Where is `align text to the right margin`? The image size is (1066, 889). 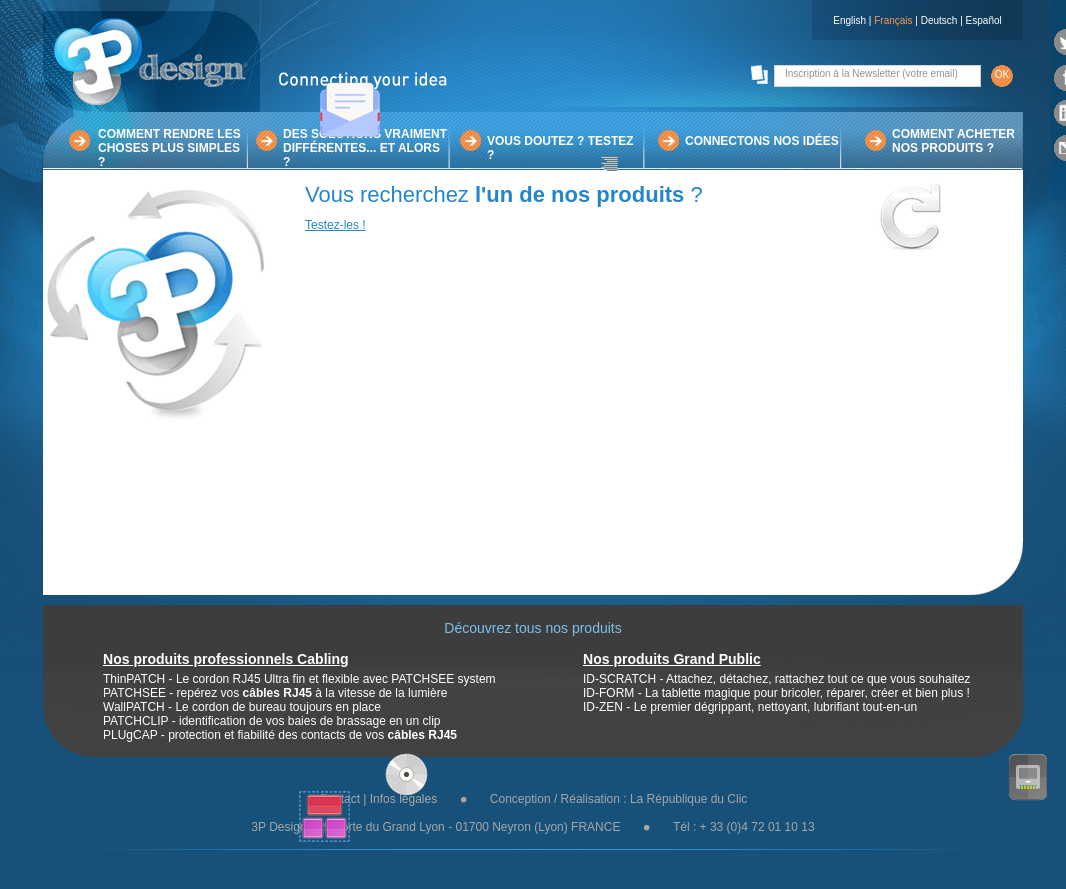
align text to the right margin is located at coordinates (609, 163).